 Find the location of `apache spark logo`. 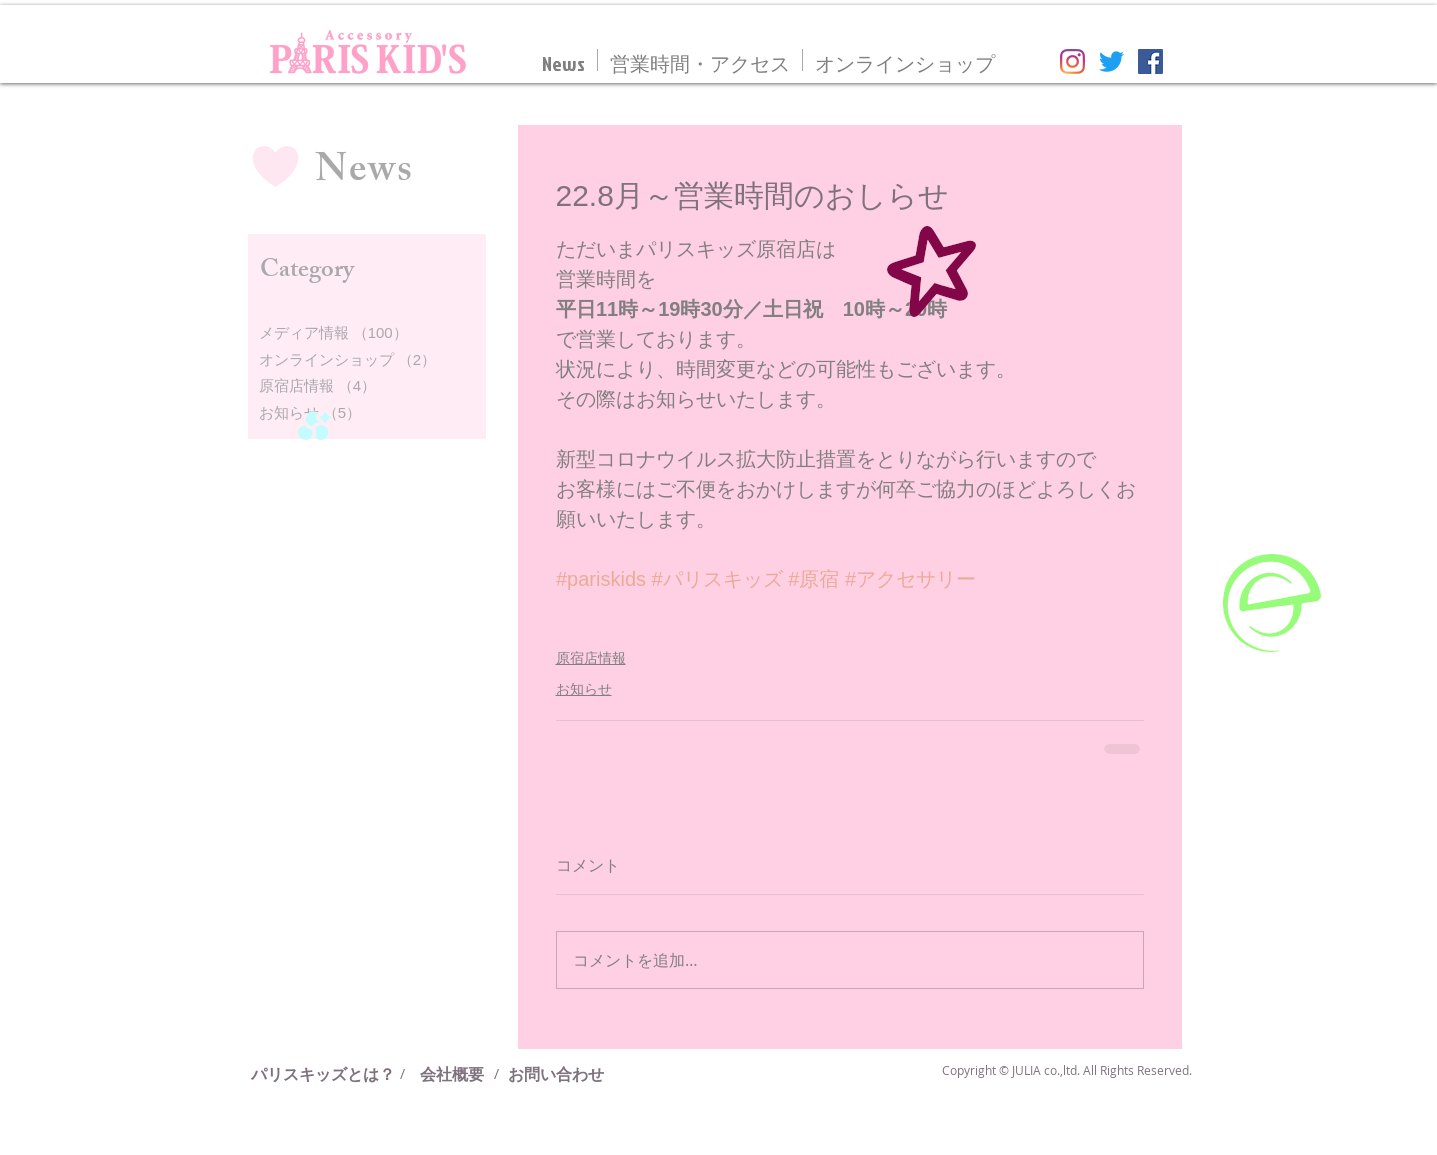

apache spark logo is located at coordinates (931, 271).